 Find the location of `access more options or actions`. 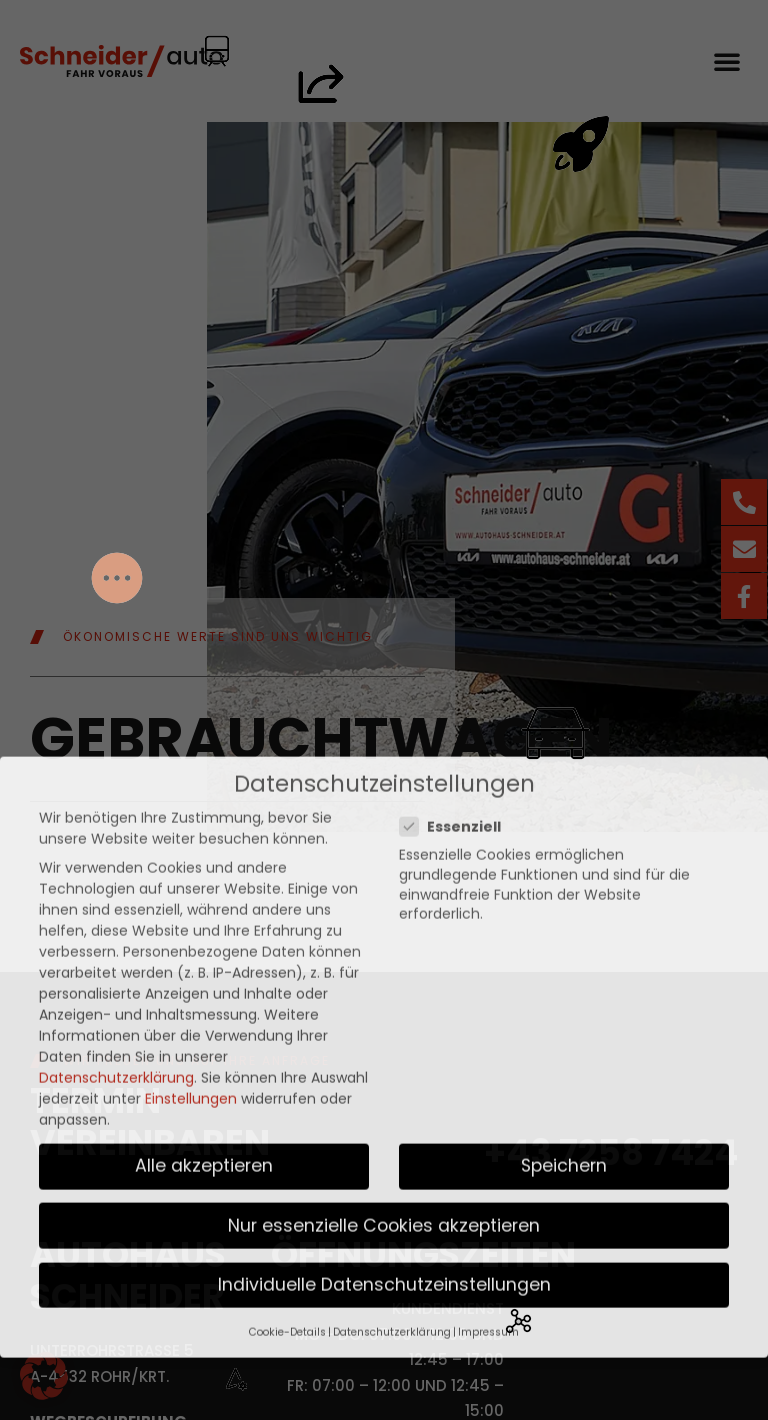

access more options or actions is located at coordinates (117, 578).